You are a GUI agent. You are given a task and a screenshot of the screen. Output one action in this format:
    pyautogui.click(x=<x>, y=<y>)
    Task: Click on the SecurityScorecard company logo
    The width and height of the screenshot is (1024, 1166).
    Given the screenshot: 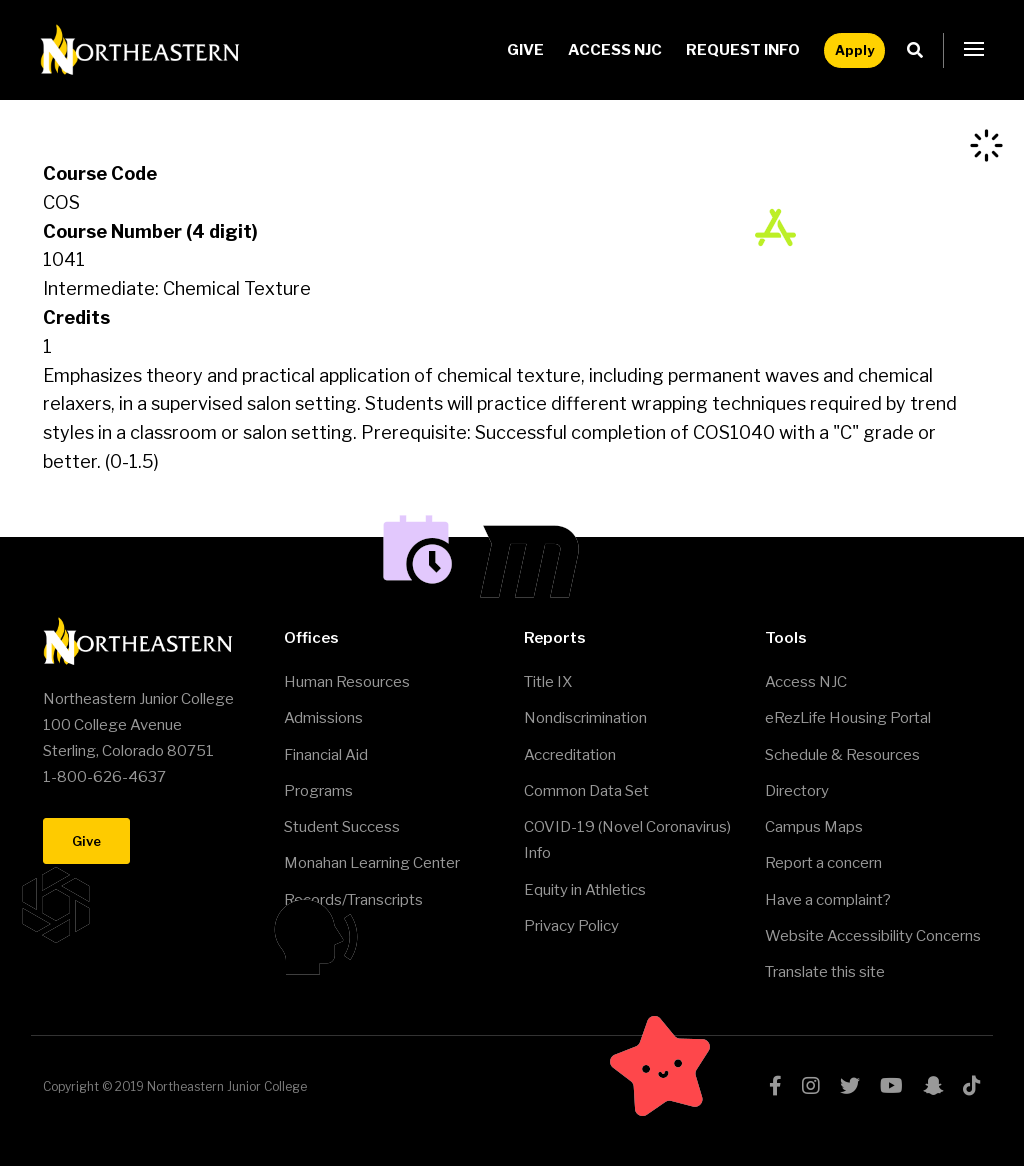 What is the action you would take?
    pyautogui.click(x=56, y=905)
    